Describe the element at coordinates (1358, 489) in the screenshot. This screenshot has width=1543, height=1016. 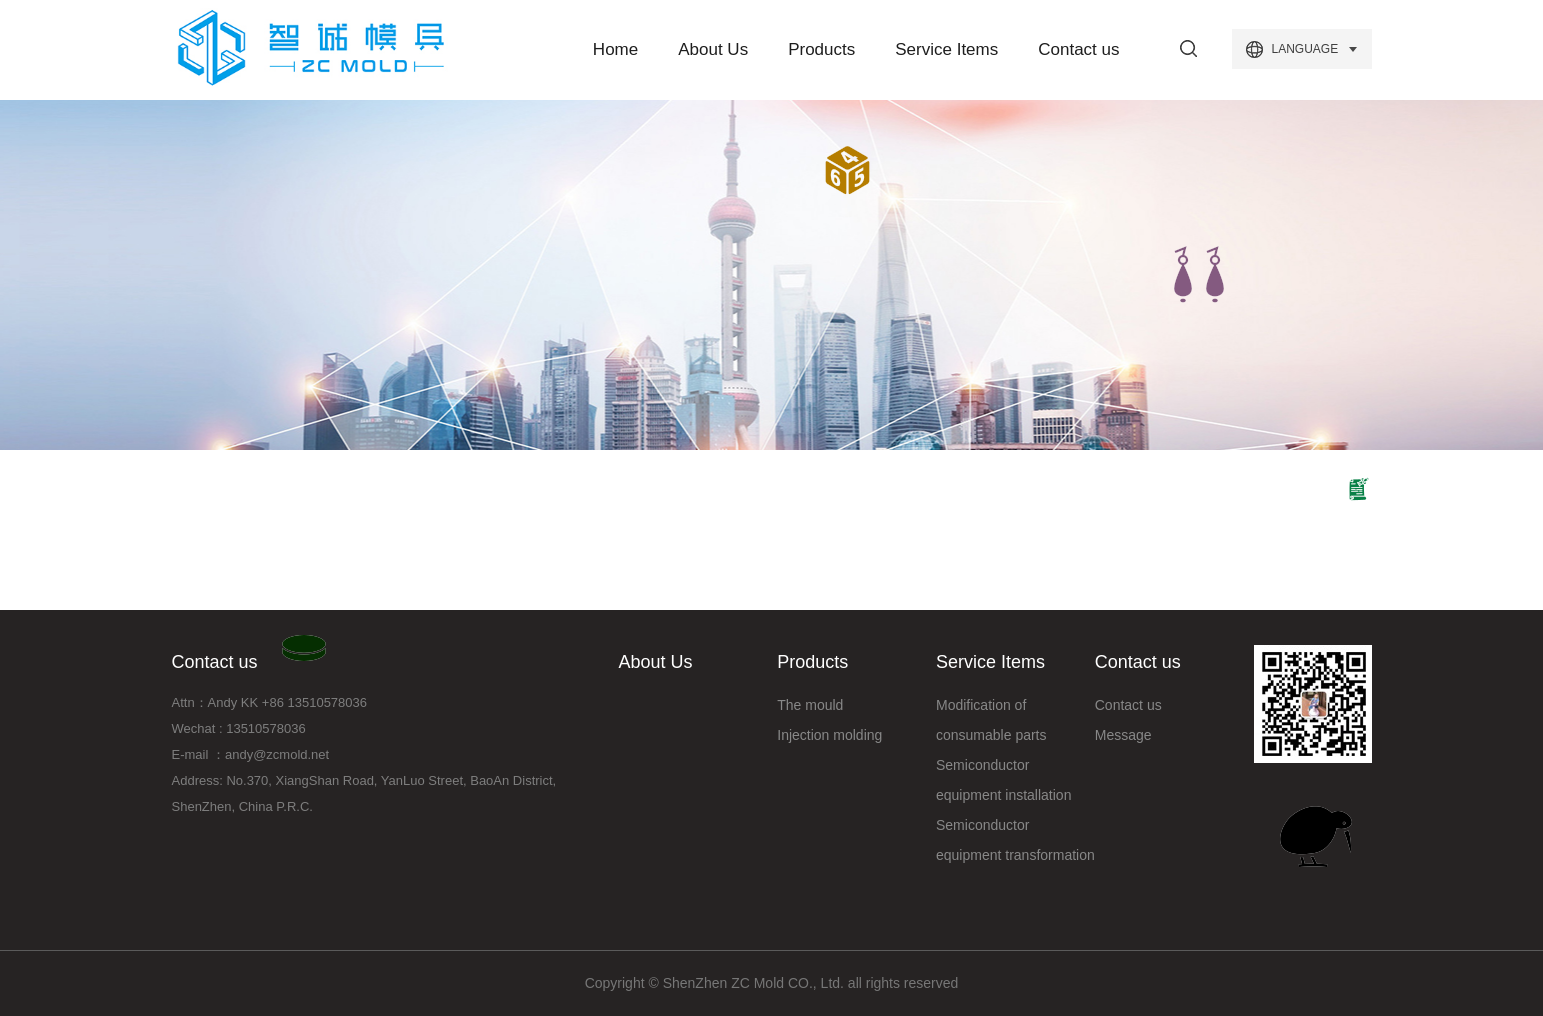
I see `pin or mark an important note` at that location.